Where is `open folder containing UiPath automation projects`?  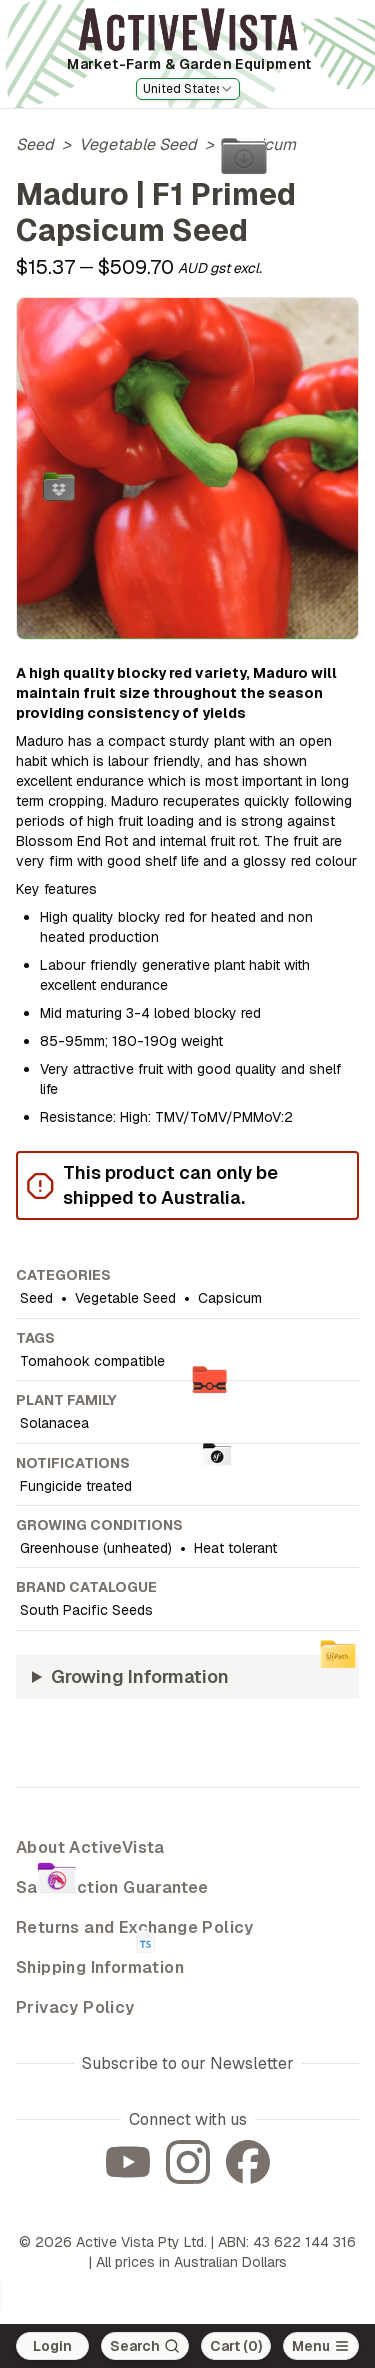
open folder containing UiPath automation projects is located at coordinates (338, 1655).